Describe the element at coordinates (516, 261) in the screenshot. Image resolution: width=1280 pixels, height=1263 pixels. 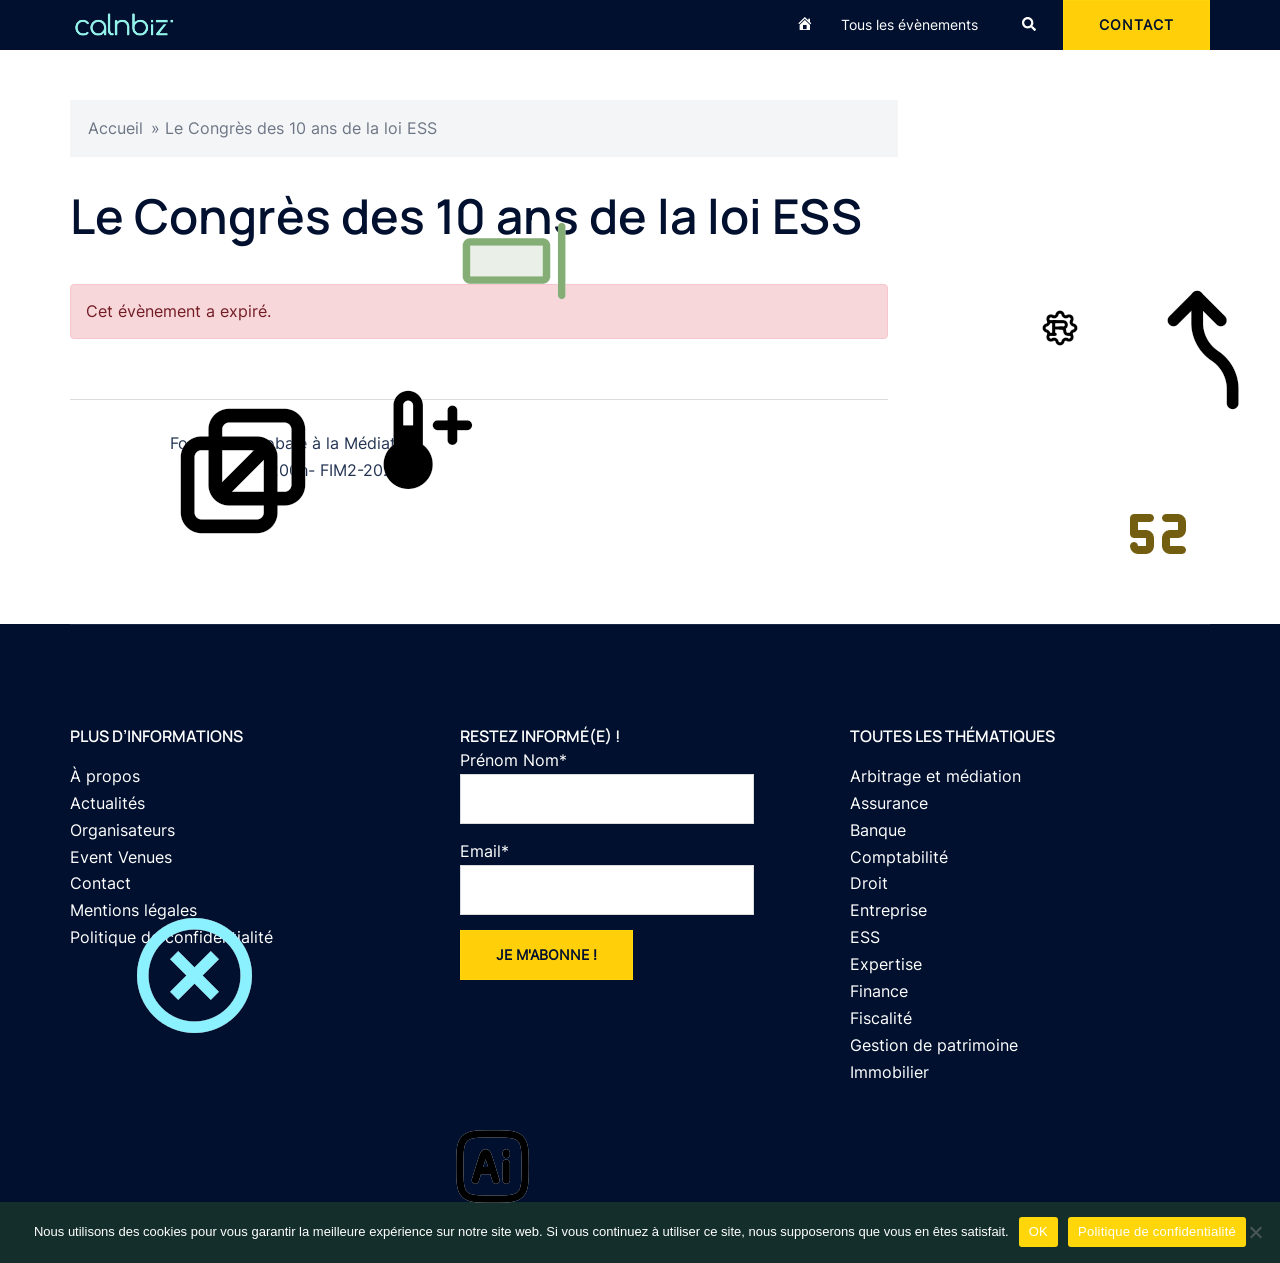
I see `align content to the right` at that location.